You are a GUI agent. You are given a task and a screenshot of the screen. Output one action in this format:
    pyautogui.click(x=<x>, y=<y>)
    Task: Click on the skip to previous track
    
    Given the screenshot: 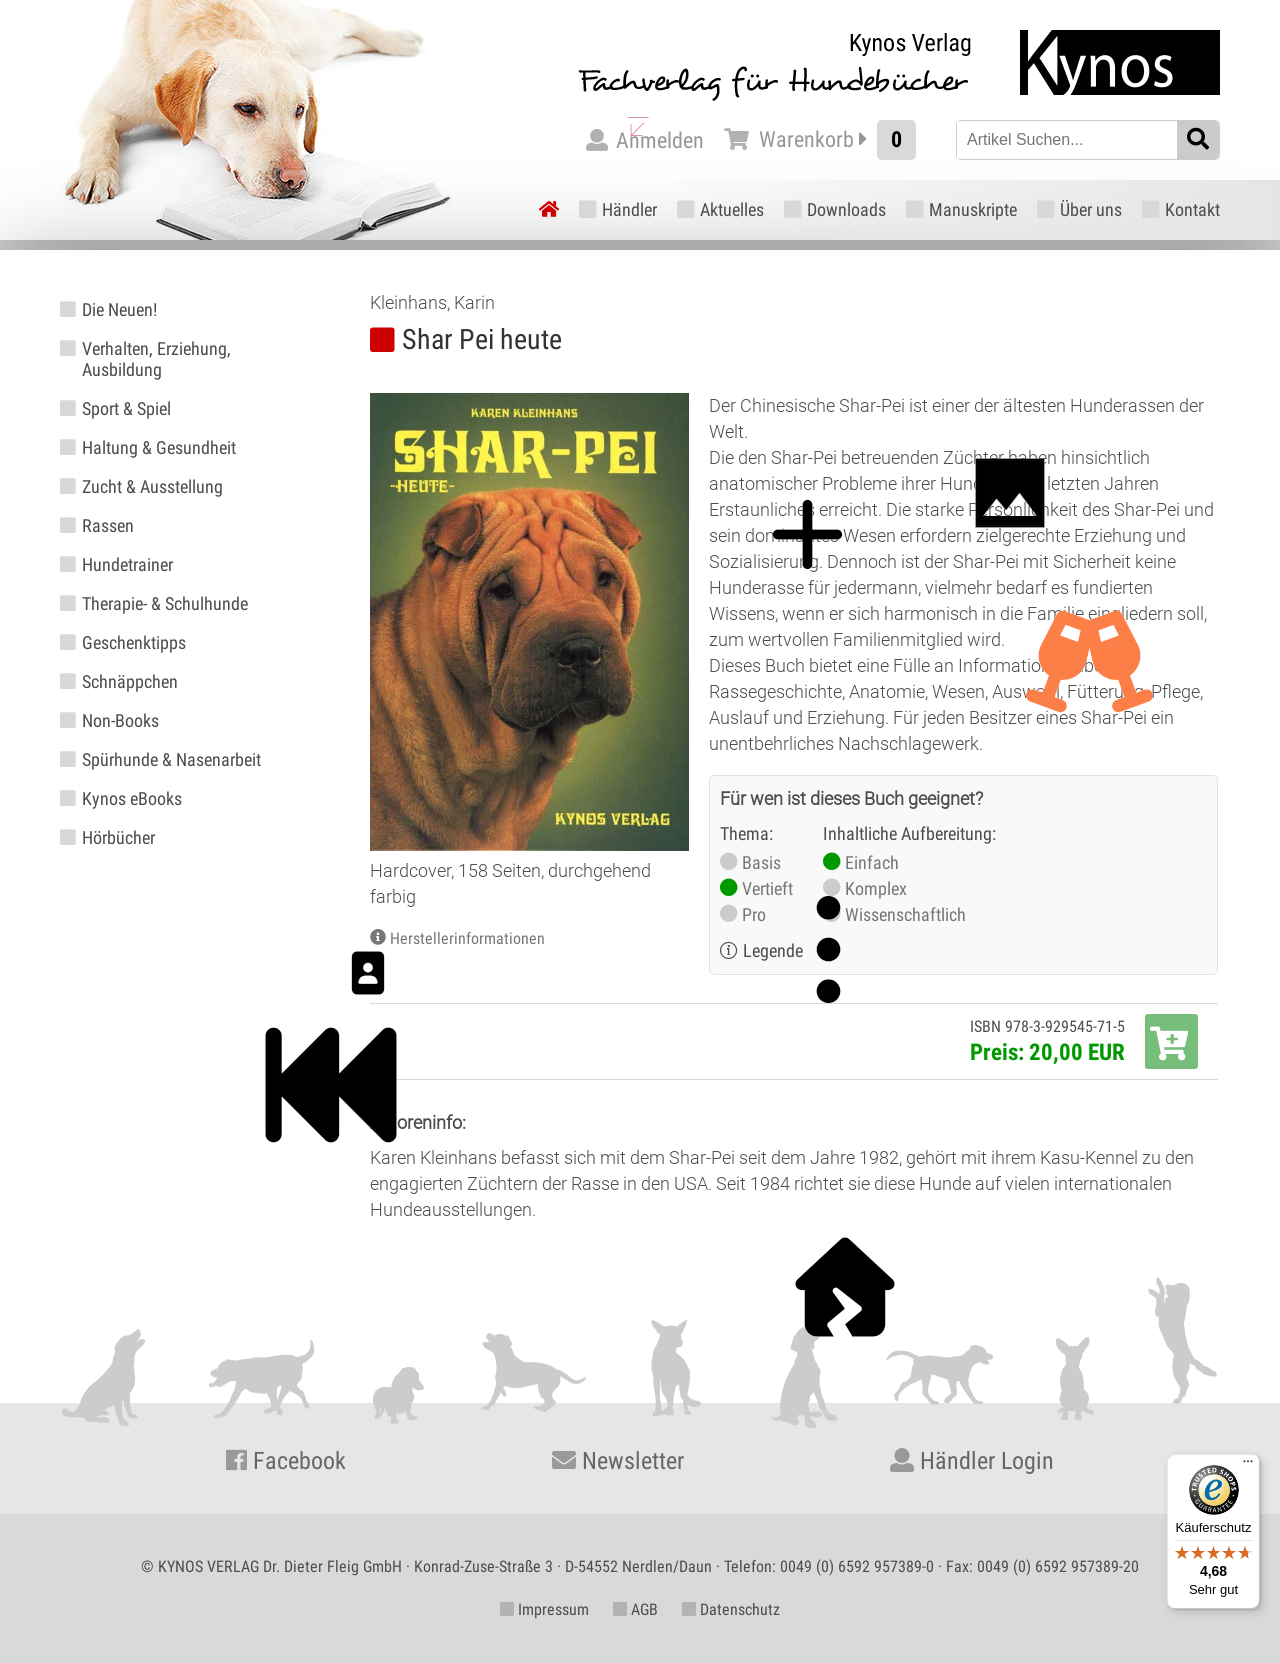 What is the action you would take?
    pyautogui.click(x=331, y=1085)
    